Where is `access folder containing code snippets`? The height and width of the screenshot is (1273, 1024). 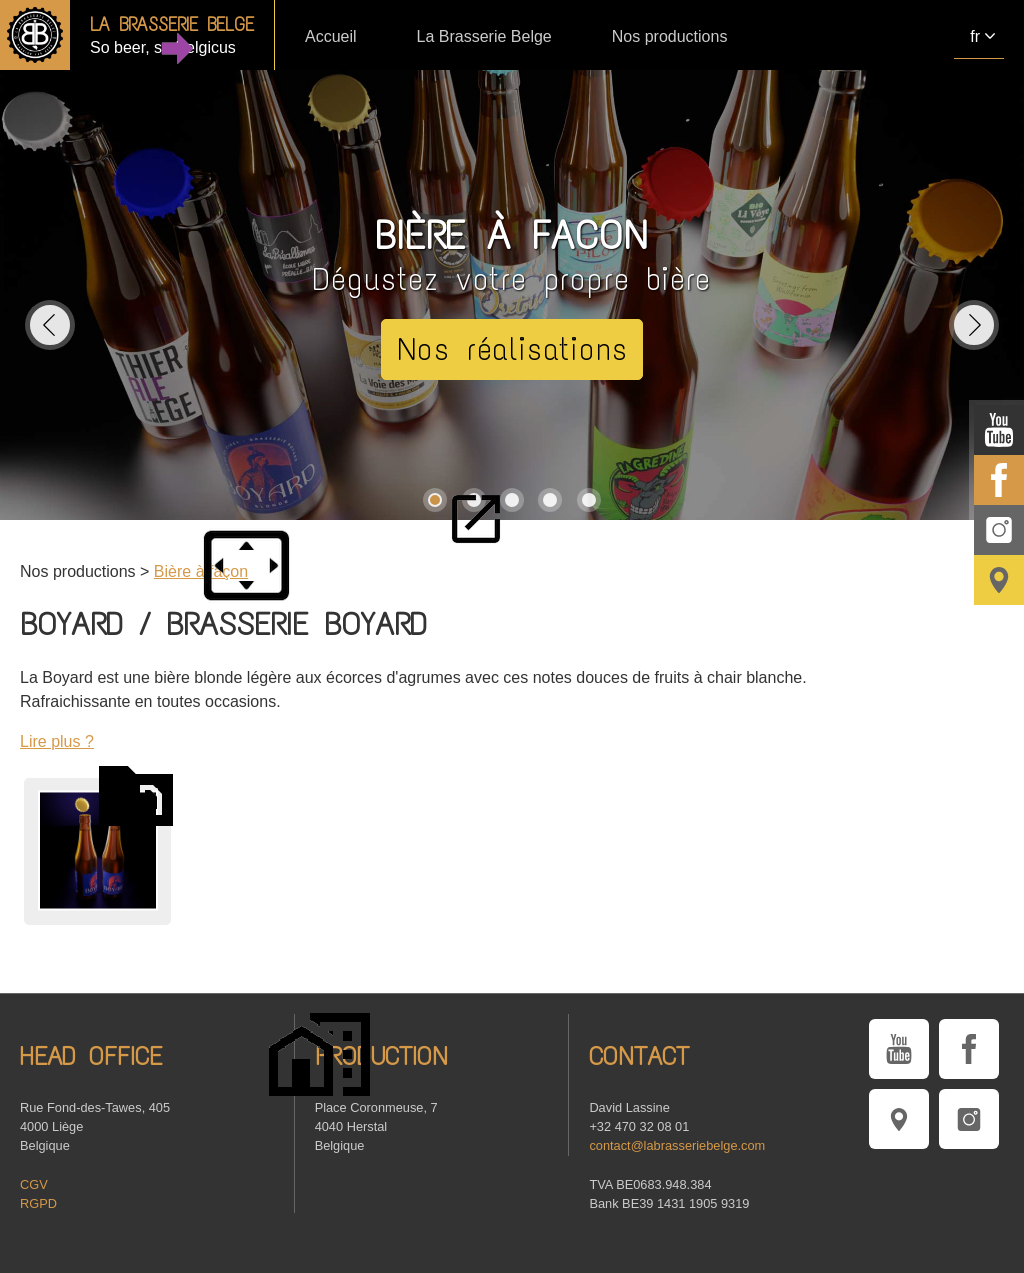
access folder containing code snippets is located at coordinates (136, 796).